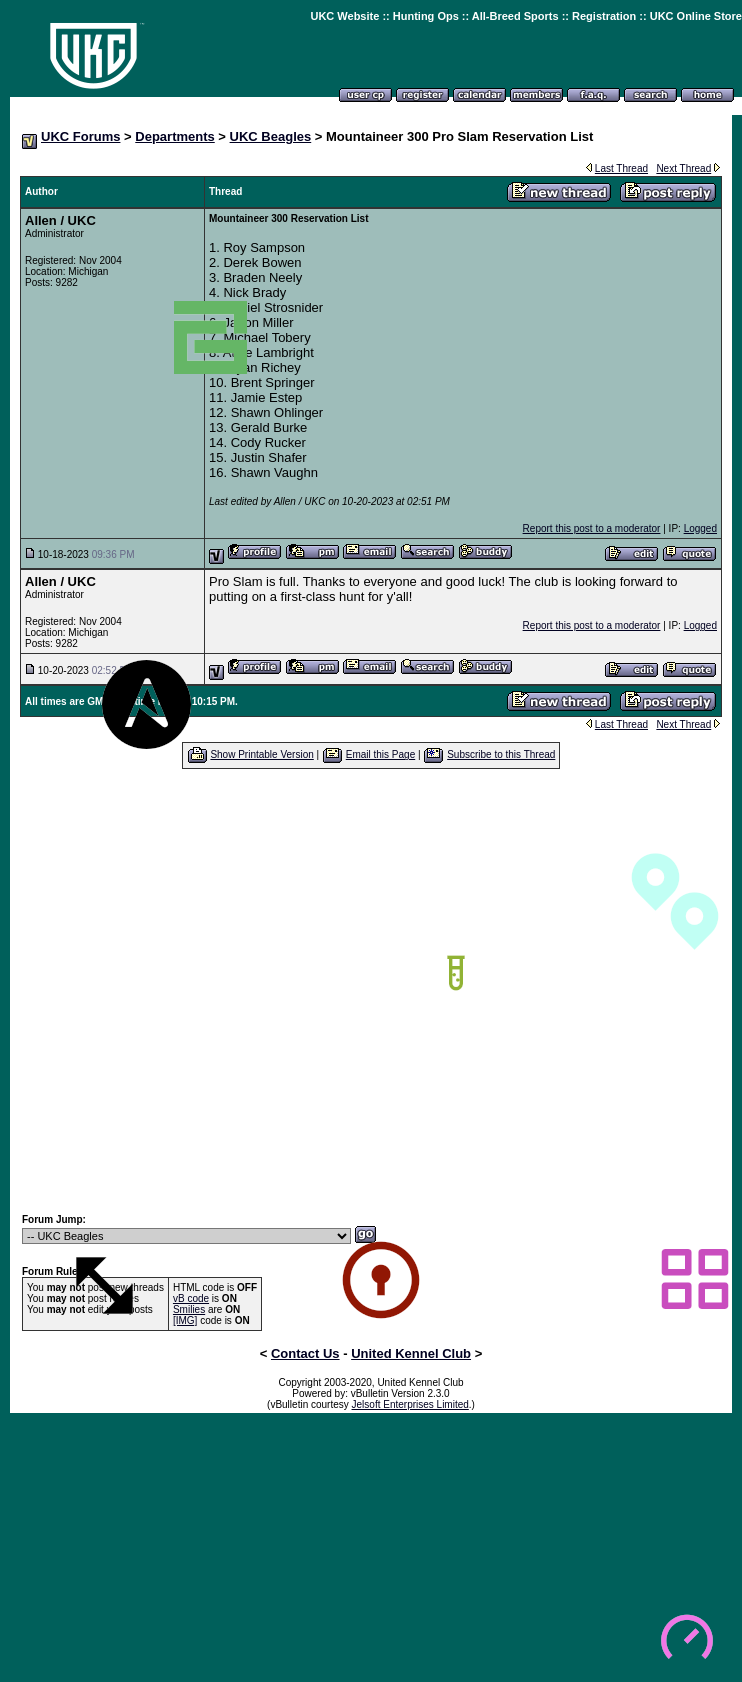 This screenshot has height=1682, width=742. I want to click on increase playback speed, so click(687, 1638).